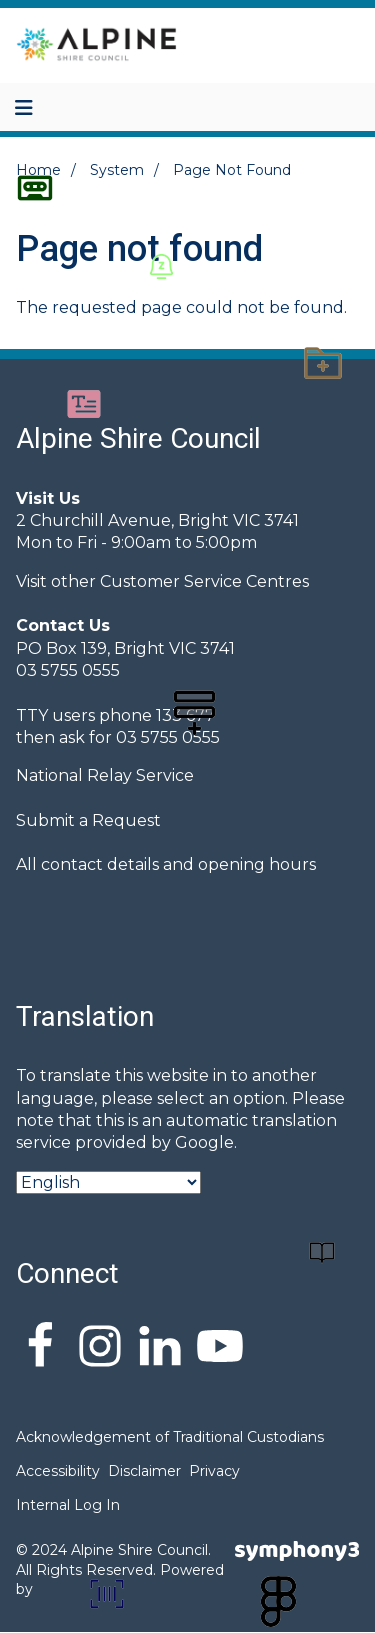 The image size is (375, 1633). I want to click on access audio recordings or voice memos, so click(35, 188).